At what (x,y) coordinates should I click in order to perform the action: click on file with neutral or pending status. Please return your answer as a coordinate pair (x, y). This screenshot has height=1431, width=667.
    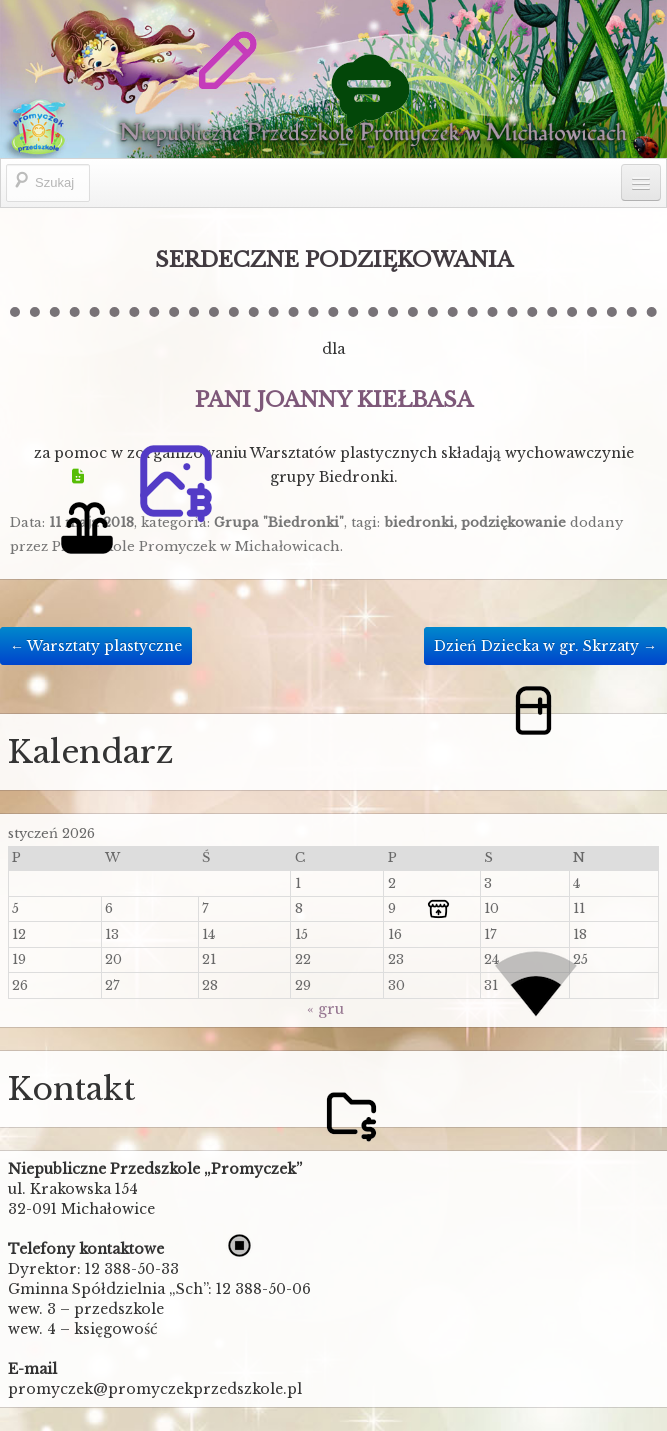
    Looking at the image, I should click on (78, 476).